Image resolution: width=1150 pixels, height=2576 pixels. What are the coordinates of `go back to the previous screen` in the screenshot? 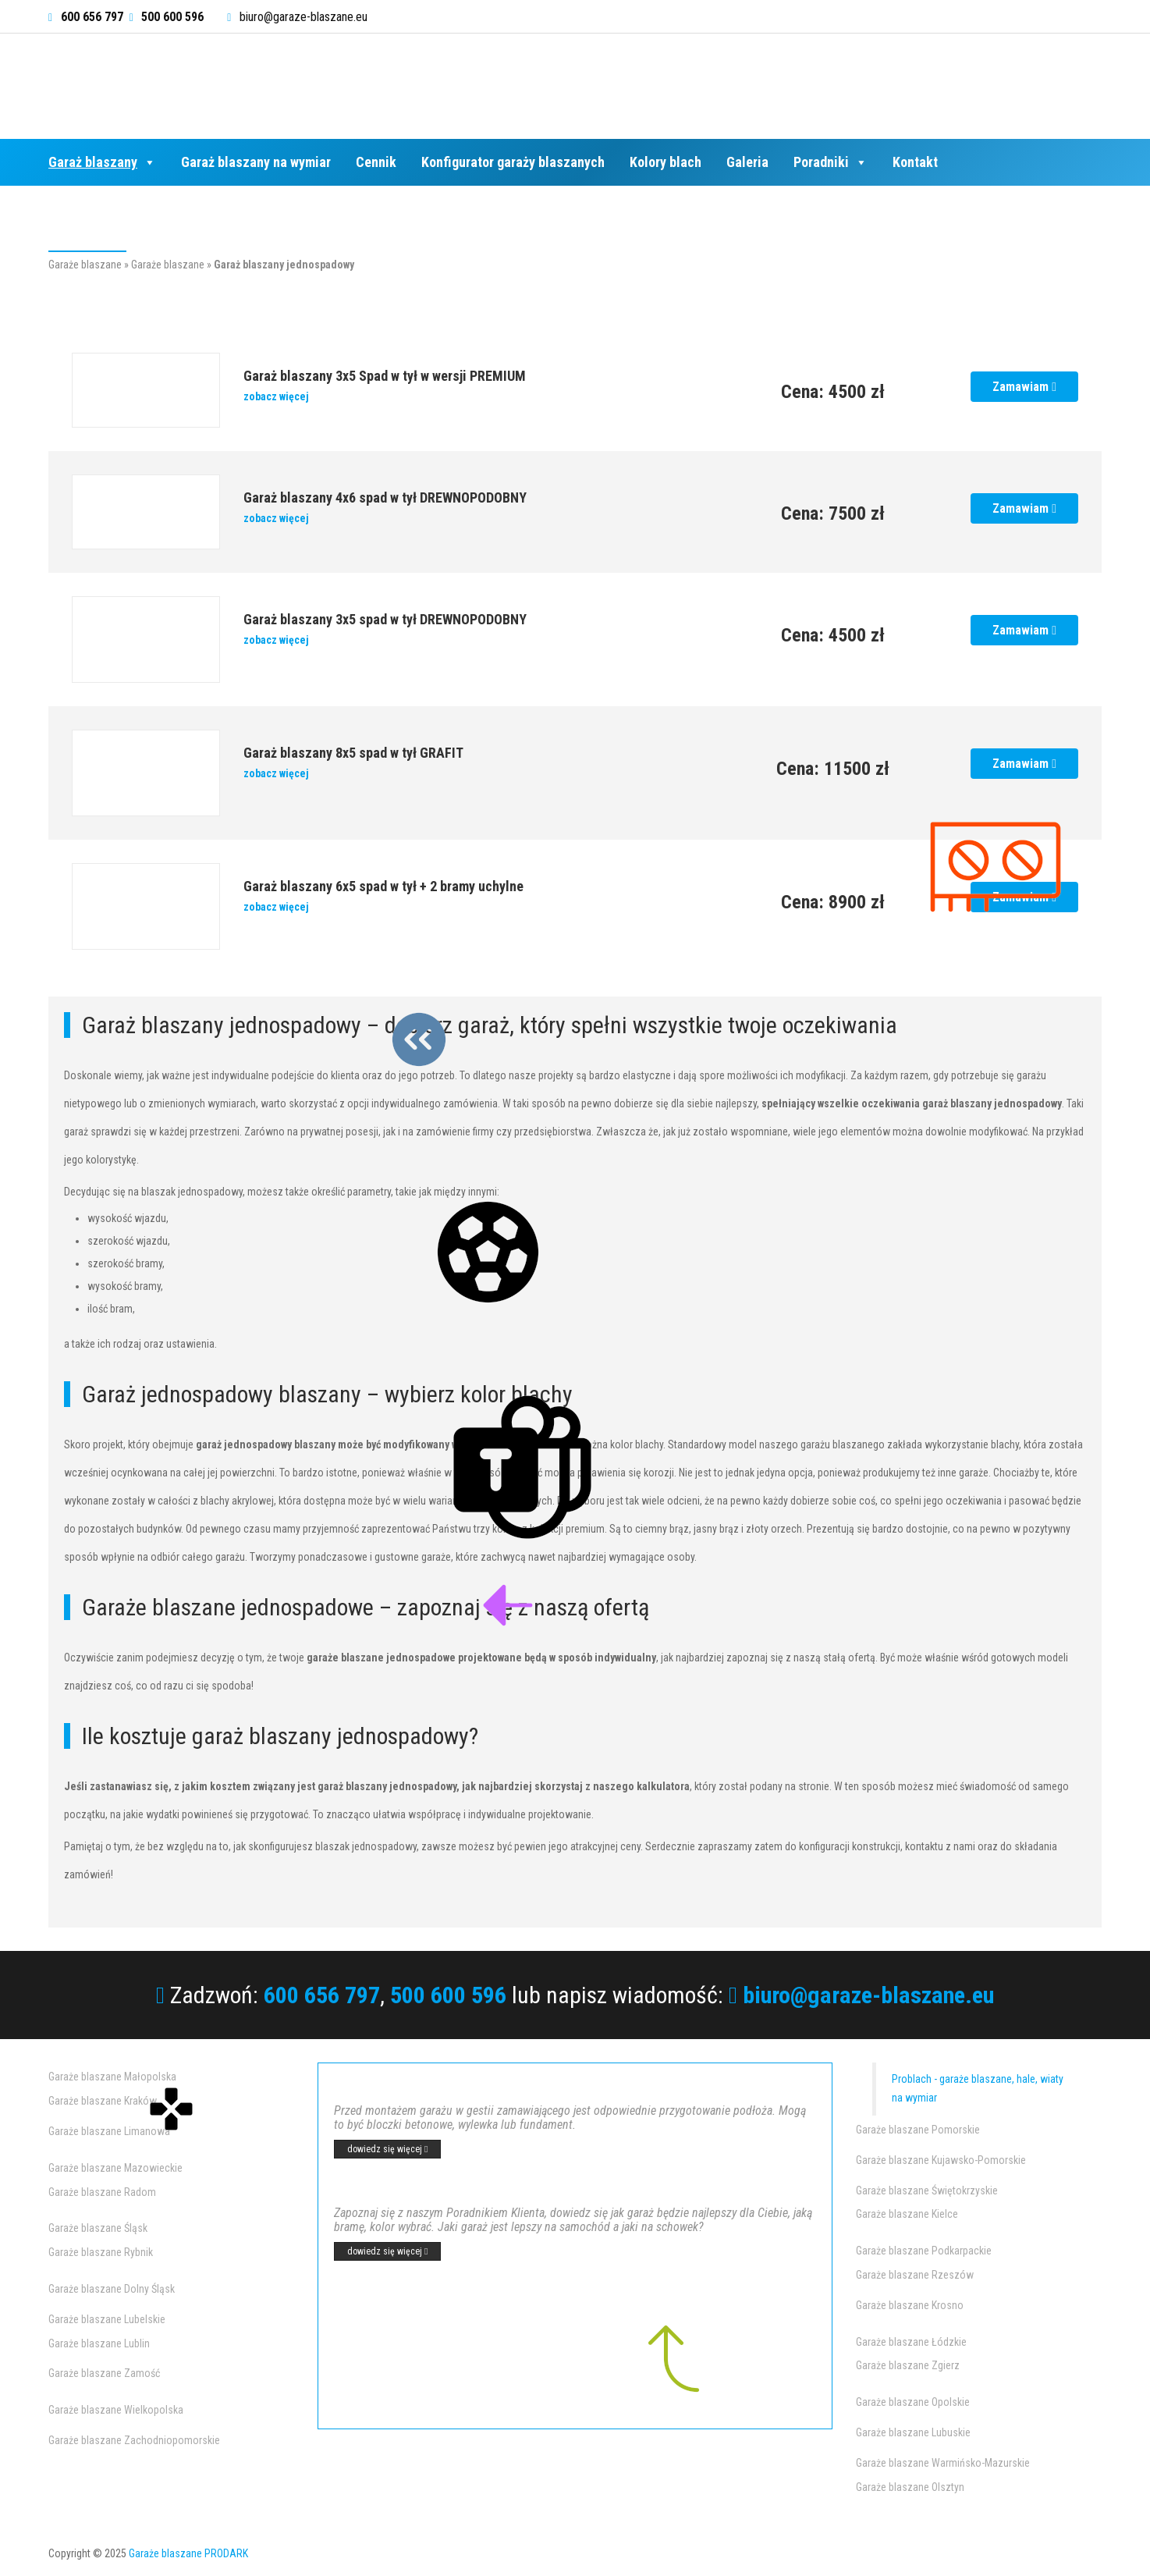 It's located at (508, 1605).